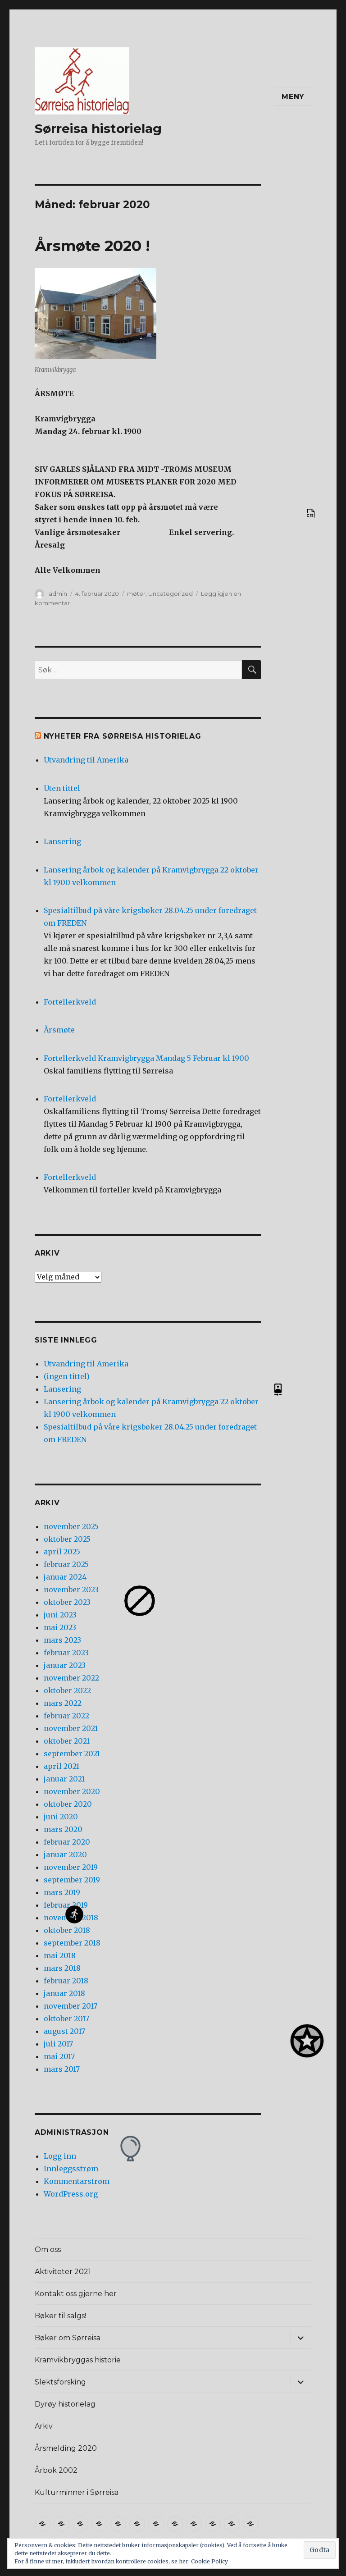  I want to click on switch to front-facing camera, so click(278, 1390).